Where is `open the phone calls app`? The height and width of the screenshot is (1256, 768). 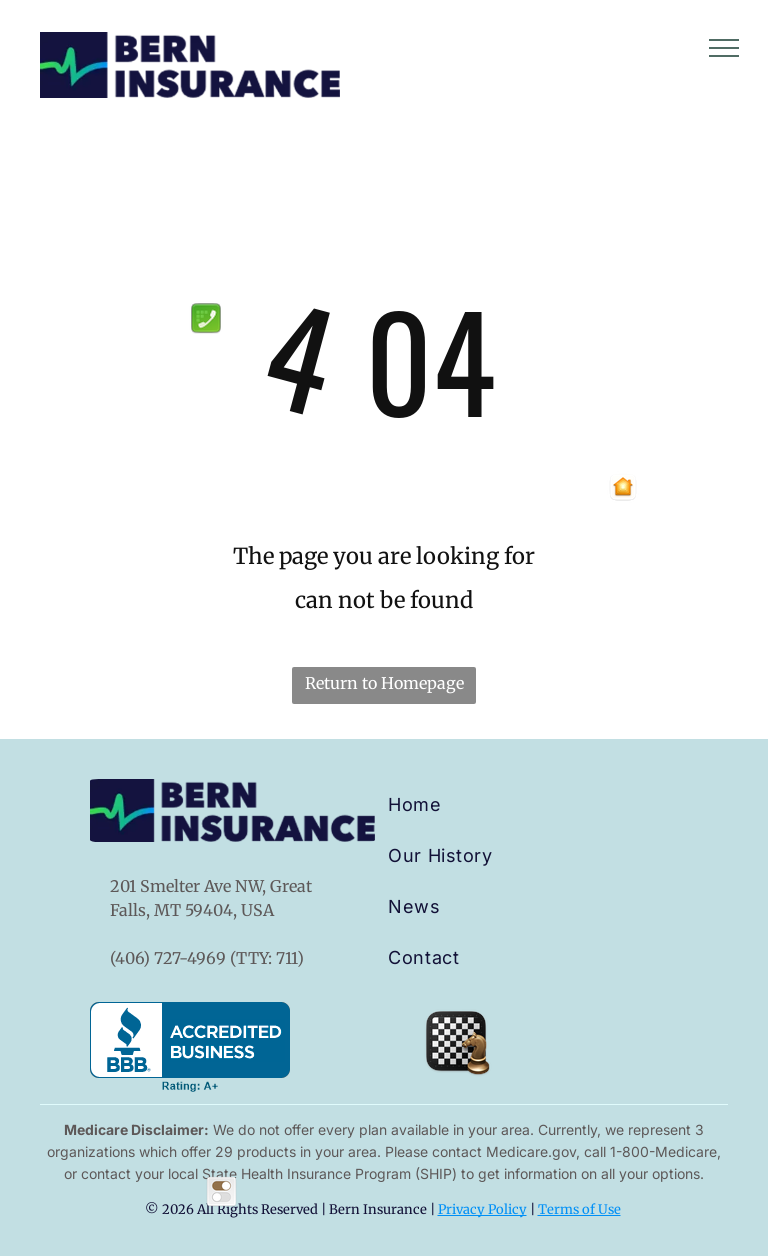
open the phone calls app is located at coordinates (206, 318).